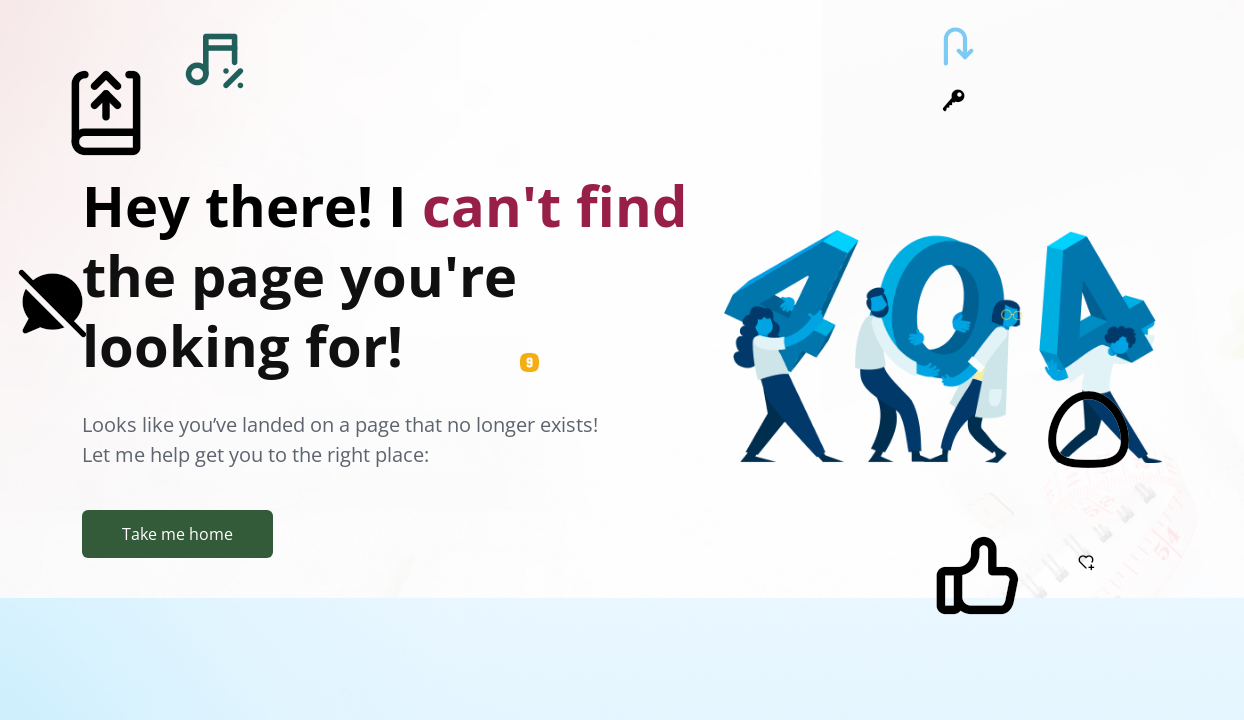  I want to click on indicates item number 9 in a list or sequence, so click(529, 362).